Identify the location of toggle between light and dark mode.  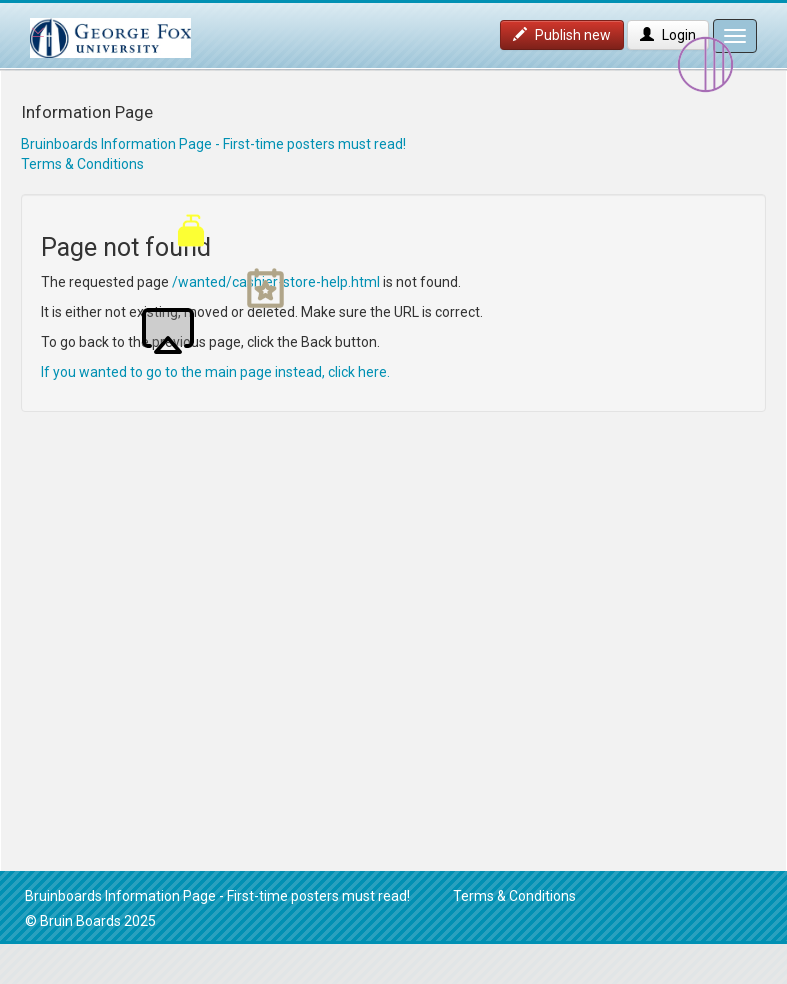
(705, 64).